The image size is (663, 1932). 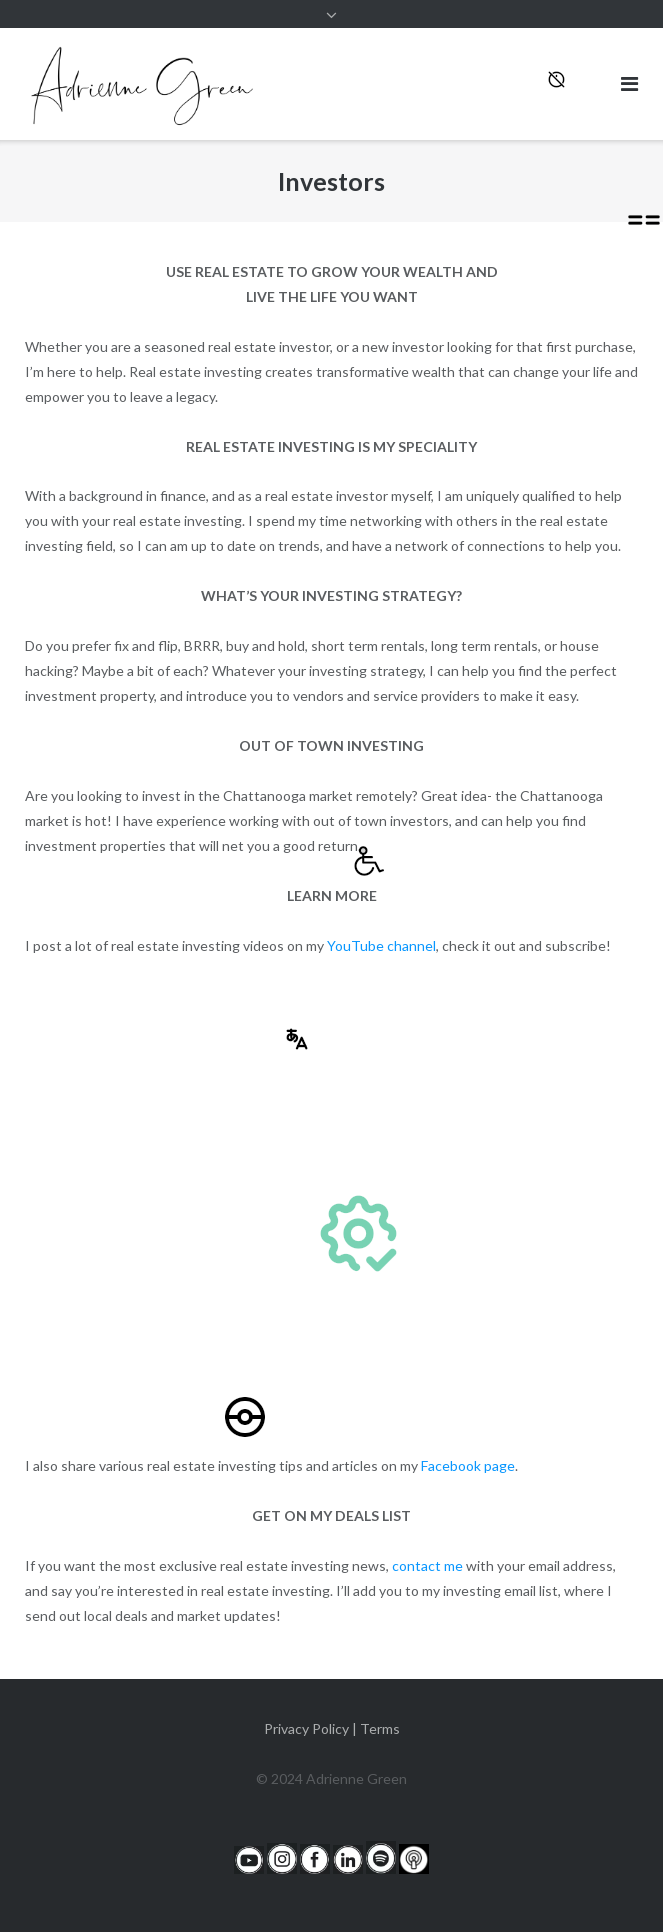 I want to click on disable timer or scheduled event, so click(x=556, y=79).